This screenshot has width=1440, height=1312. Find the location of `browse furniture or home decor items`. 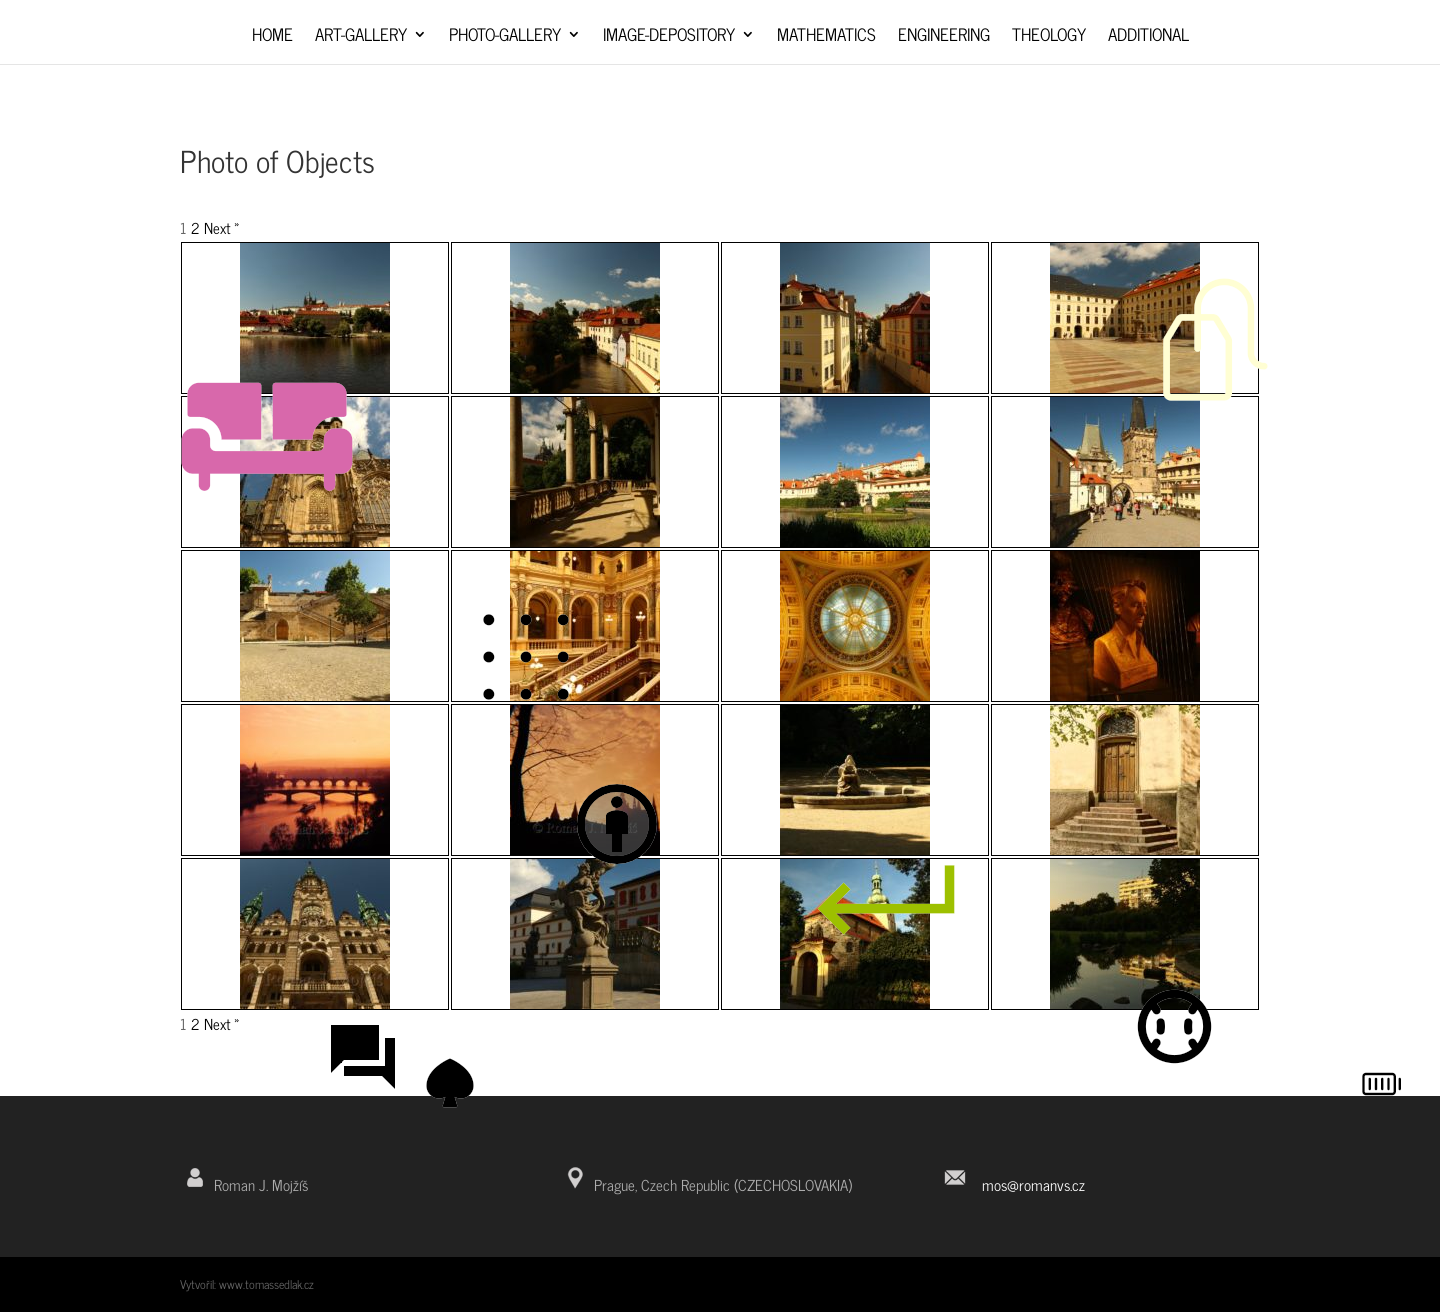

browse furniture or home decor items is located at coordinates (267, 434).